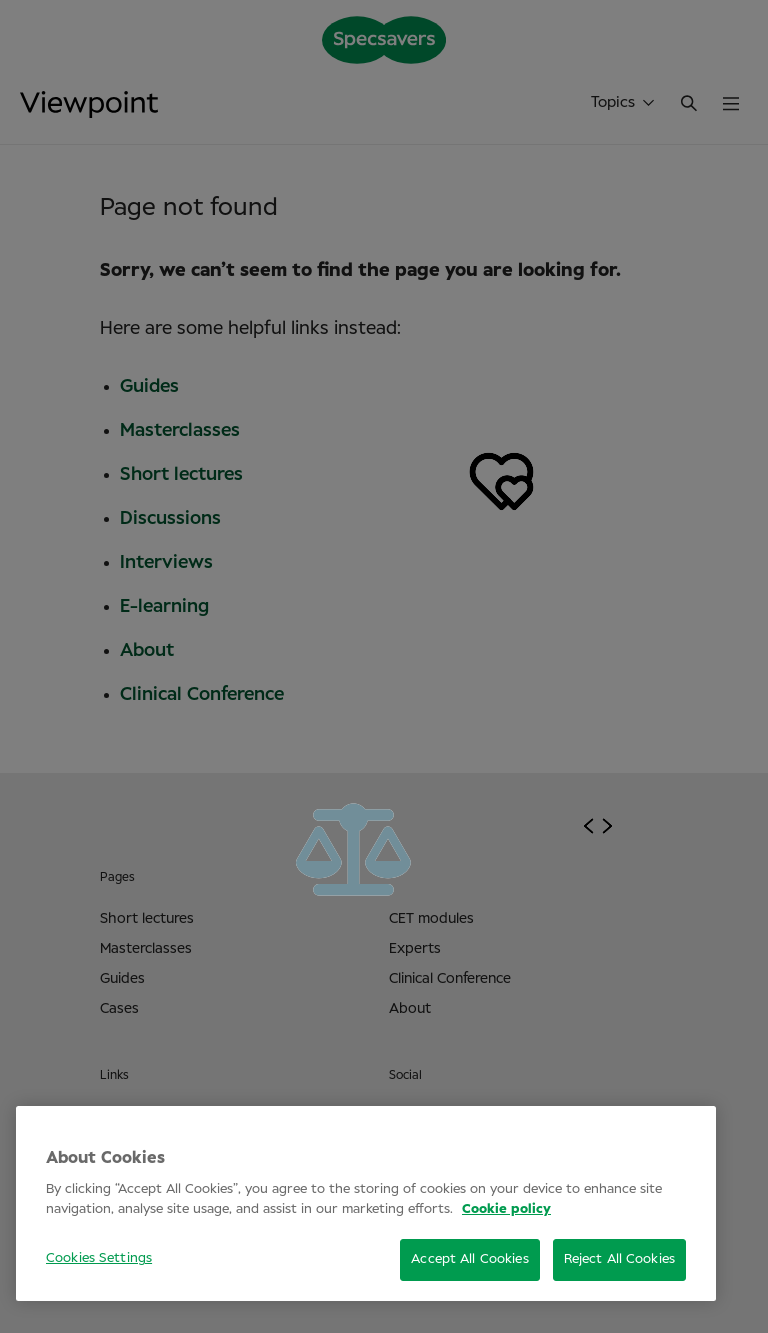 Image resolution: width=768 pixels, height=1333 pixels. I want to click on view or edit source code, so click(598, 826).